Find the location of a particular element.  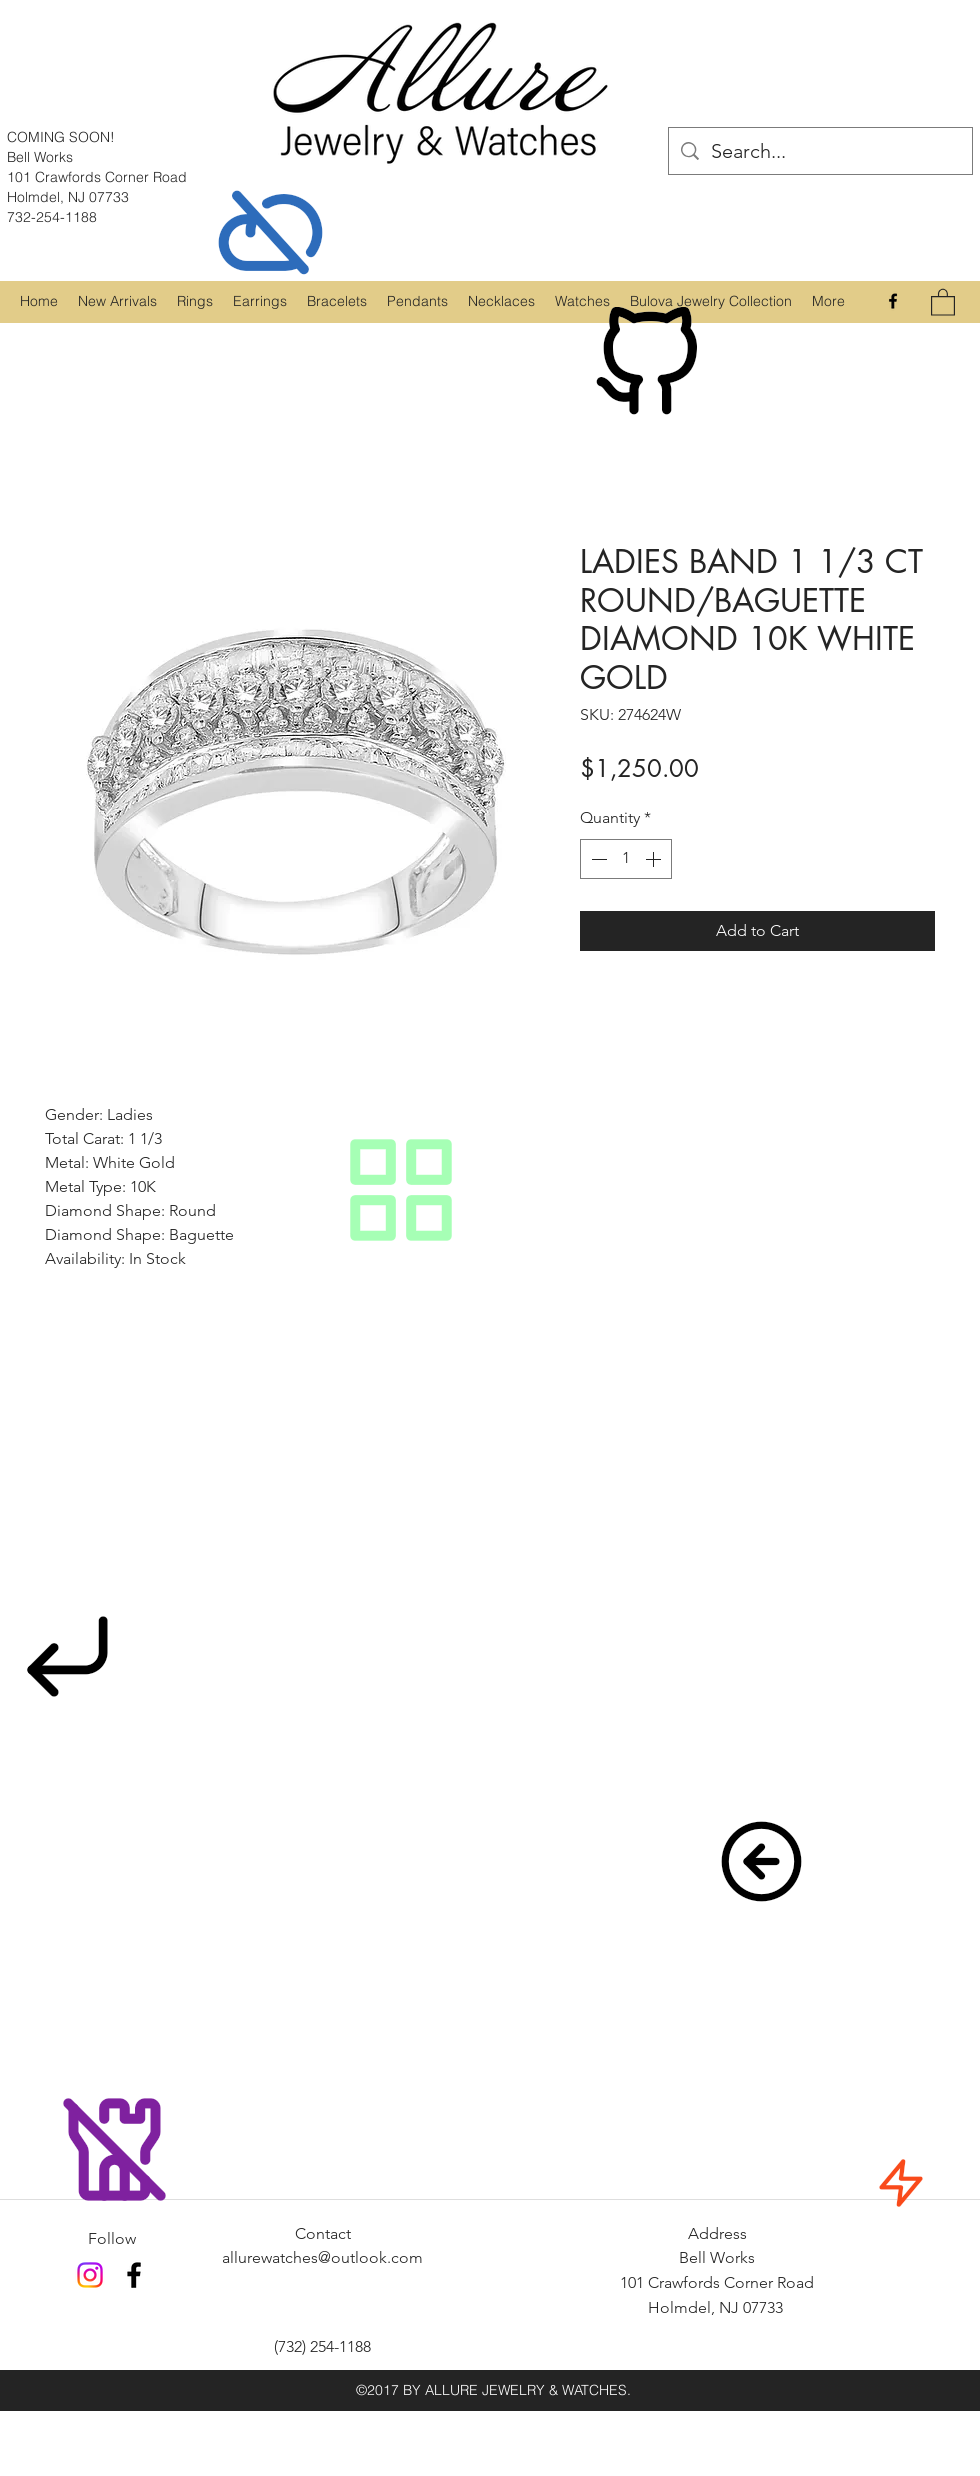

go back to the previous screen is located at coordinates (761, 1861).